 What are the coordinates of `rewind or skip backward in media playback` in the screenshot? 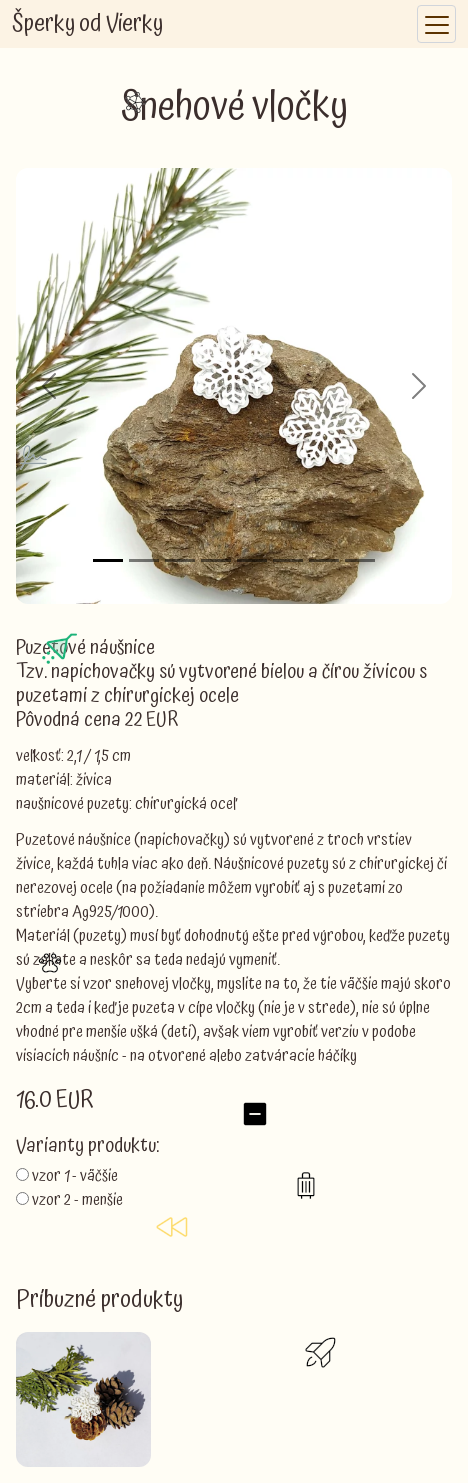 It's located at (173, 1227).